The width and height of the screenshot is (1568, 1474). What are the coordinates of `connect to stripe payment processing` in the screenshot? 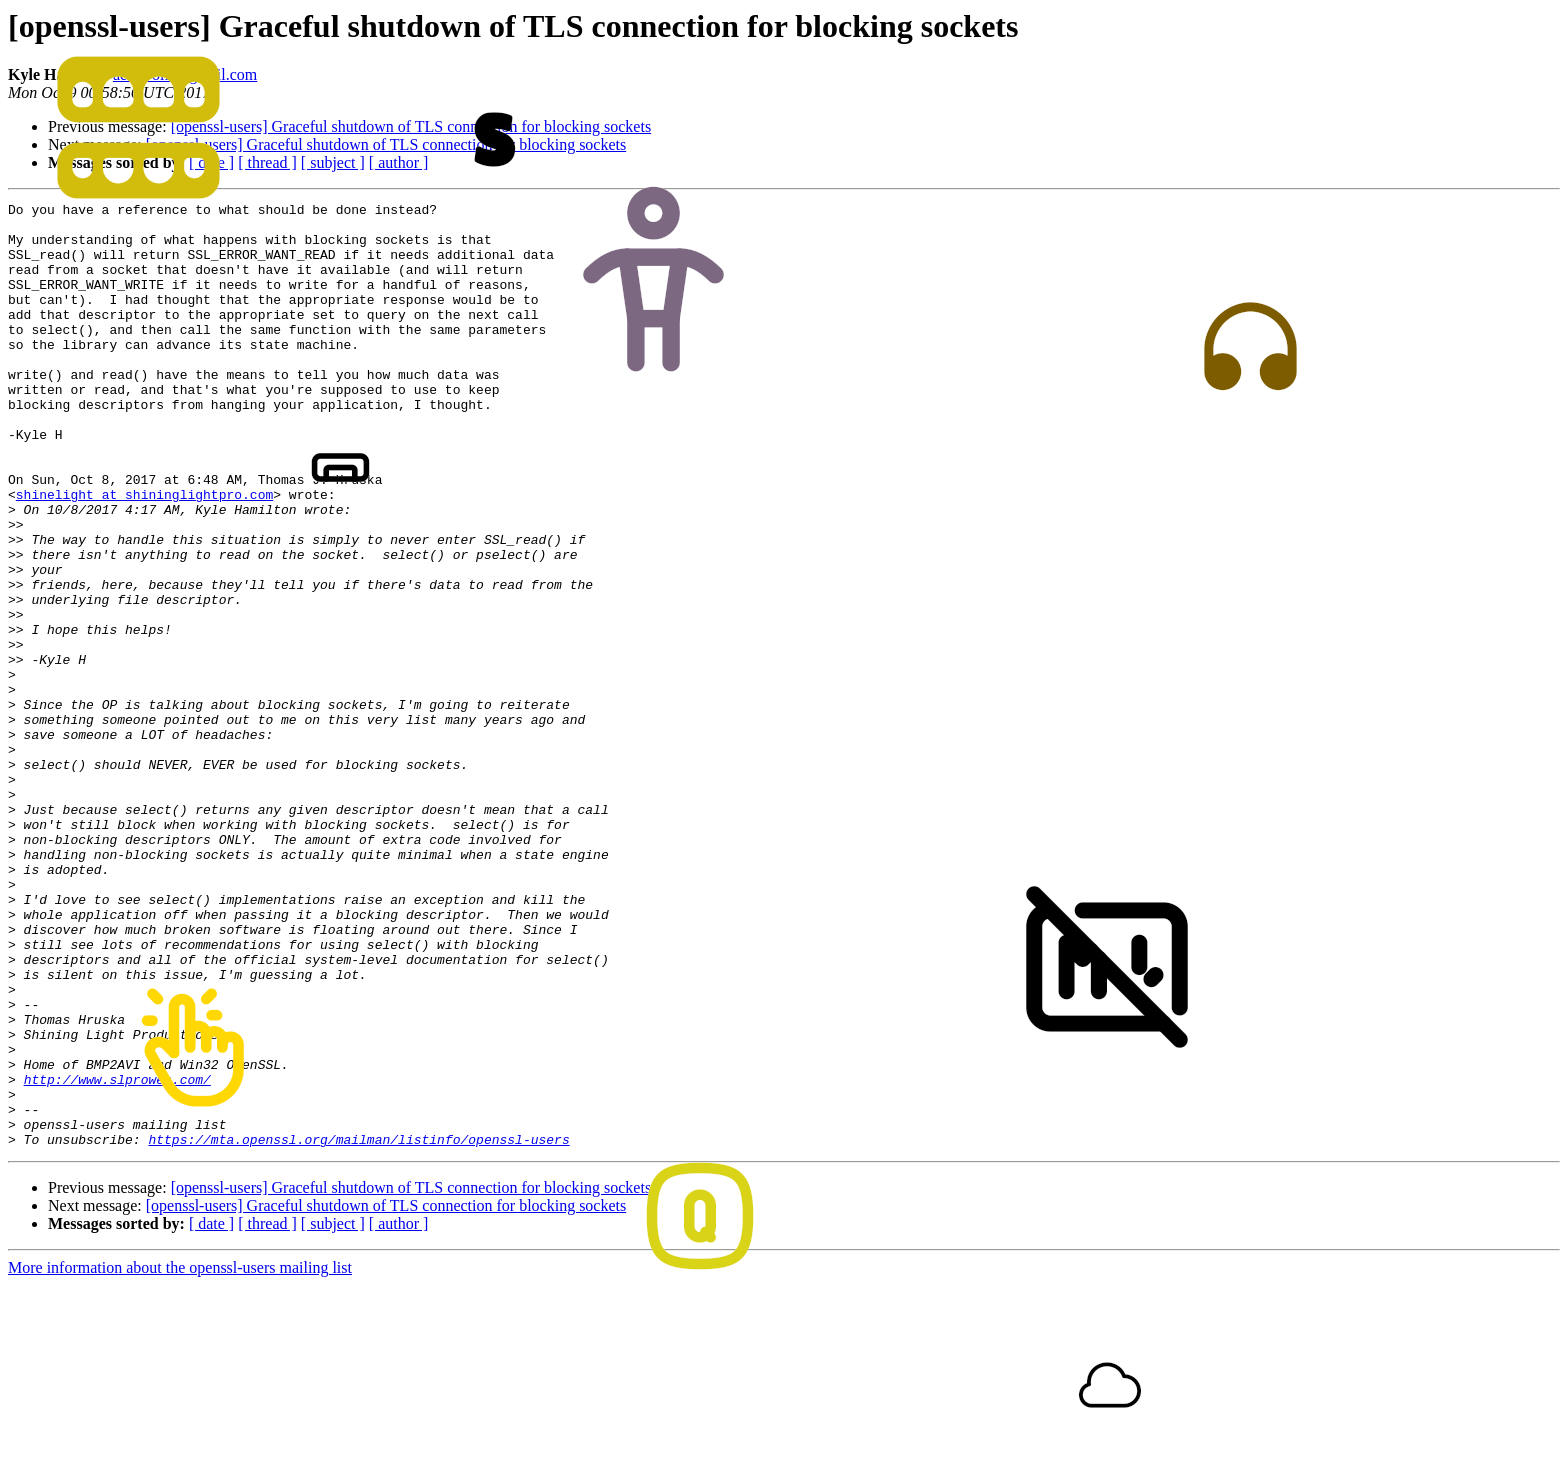 It's located at (493, 139).